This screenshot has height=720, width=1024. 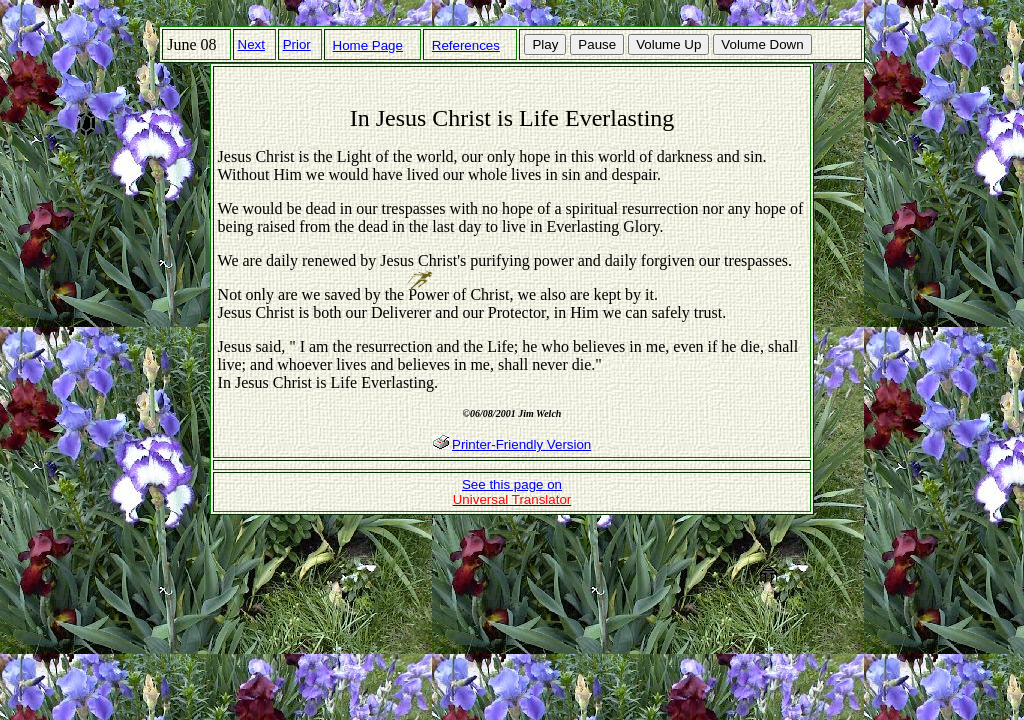 What do you see at coordinates (419, 280) in the screenshot?
I see `indicates a speed or agility-based game mode` at bounding box center [419, 280].